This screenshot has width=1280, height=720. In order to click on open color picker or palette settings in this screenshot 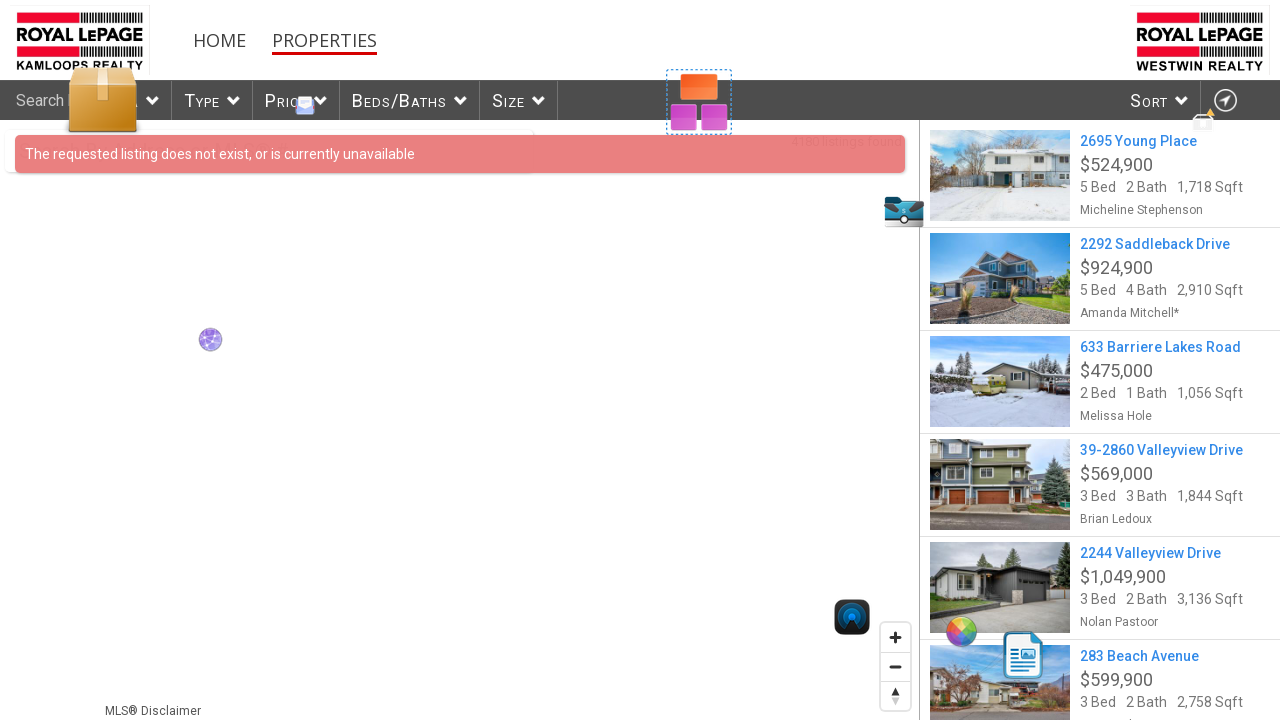, I will do `click(961, 631)`.